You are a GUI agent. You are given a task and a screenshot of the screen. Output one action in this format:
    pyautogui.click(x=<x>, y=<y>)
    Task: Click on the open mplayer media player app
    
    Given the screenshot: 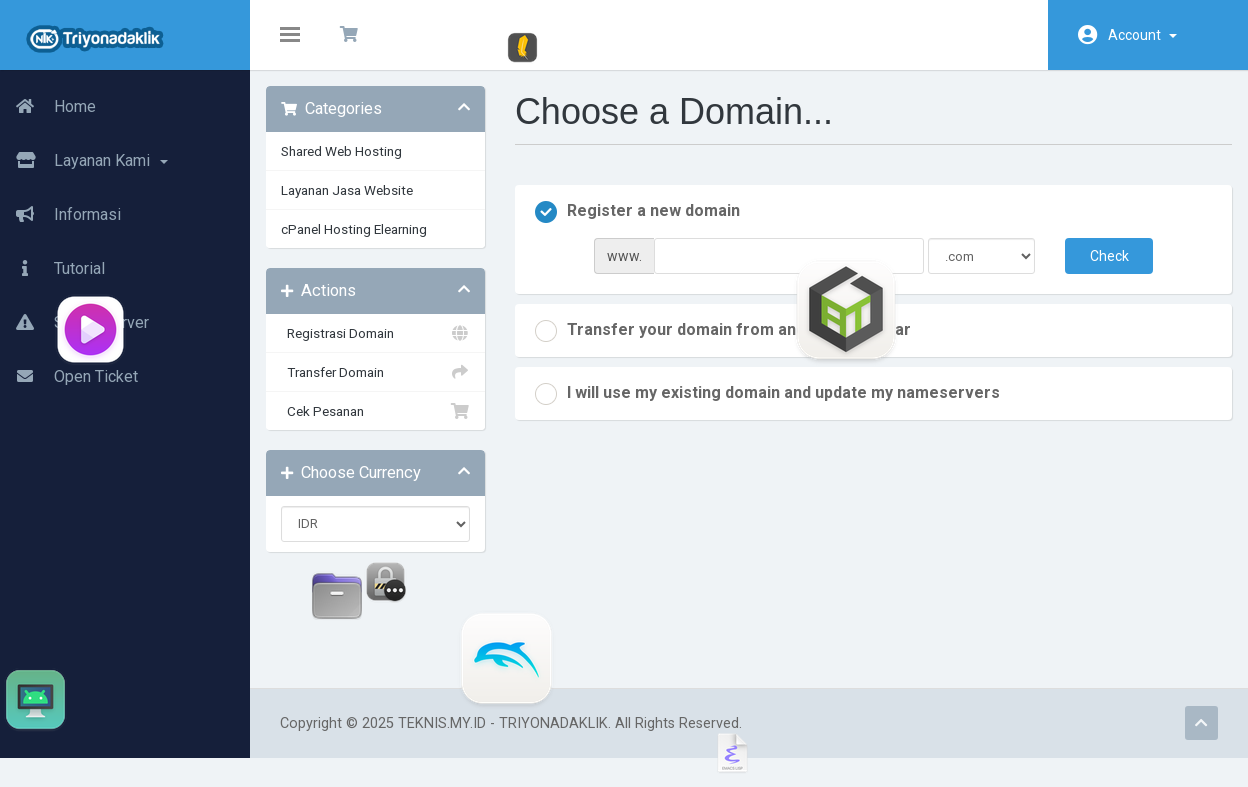 What is the action you would take?
    pyautogui.click(x=90, y=329)
    